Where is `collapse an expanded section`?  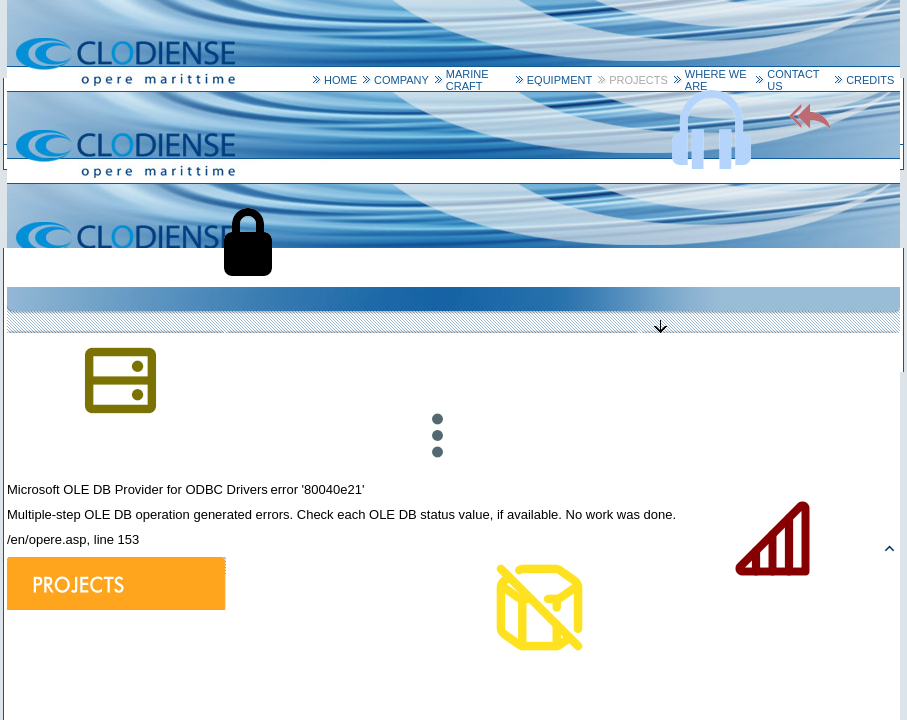
collapse an expanded section is located at coordinates (889, 548).